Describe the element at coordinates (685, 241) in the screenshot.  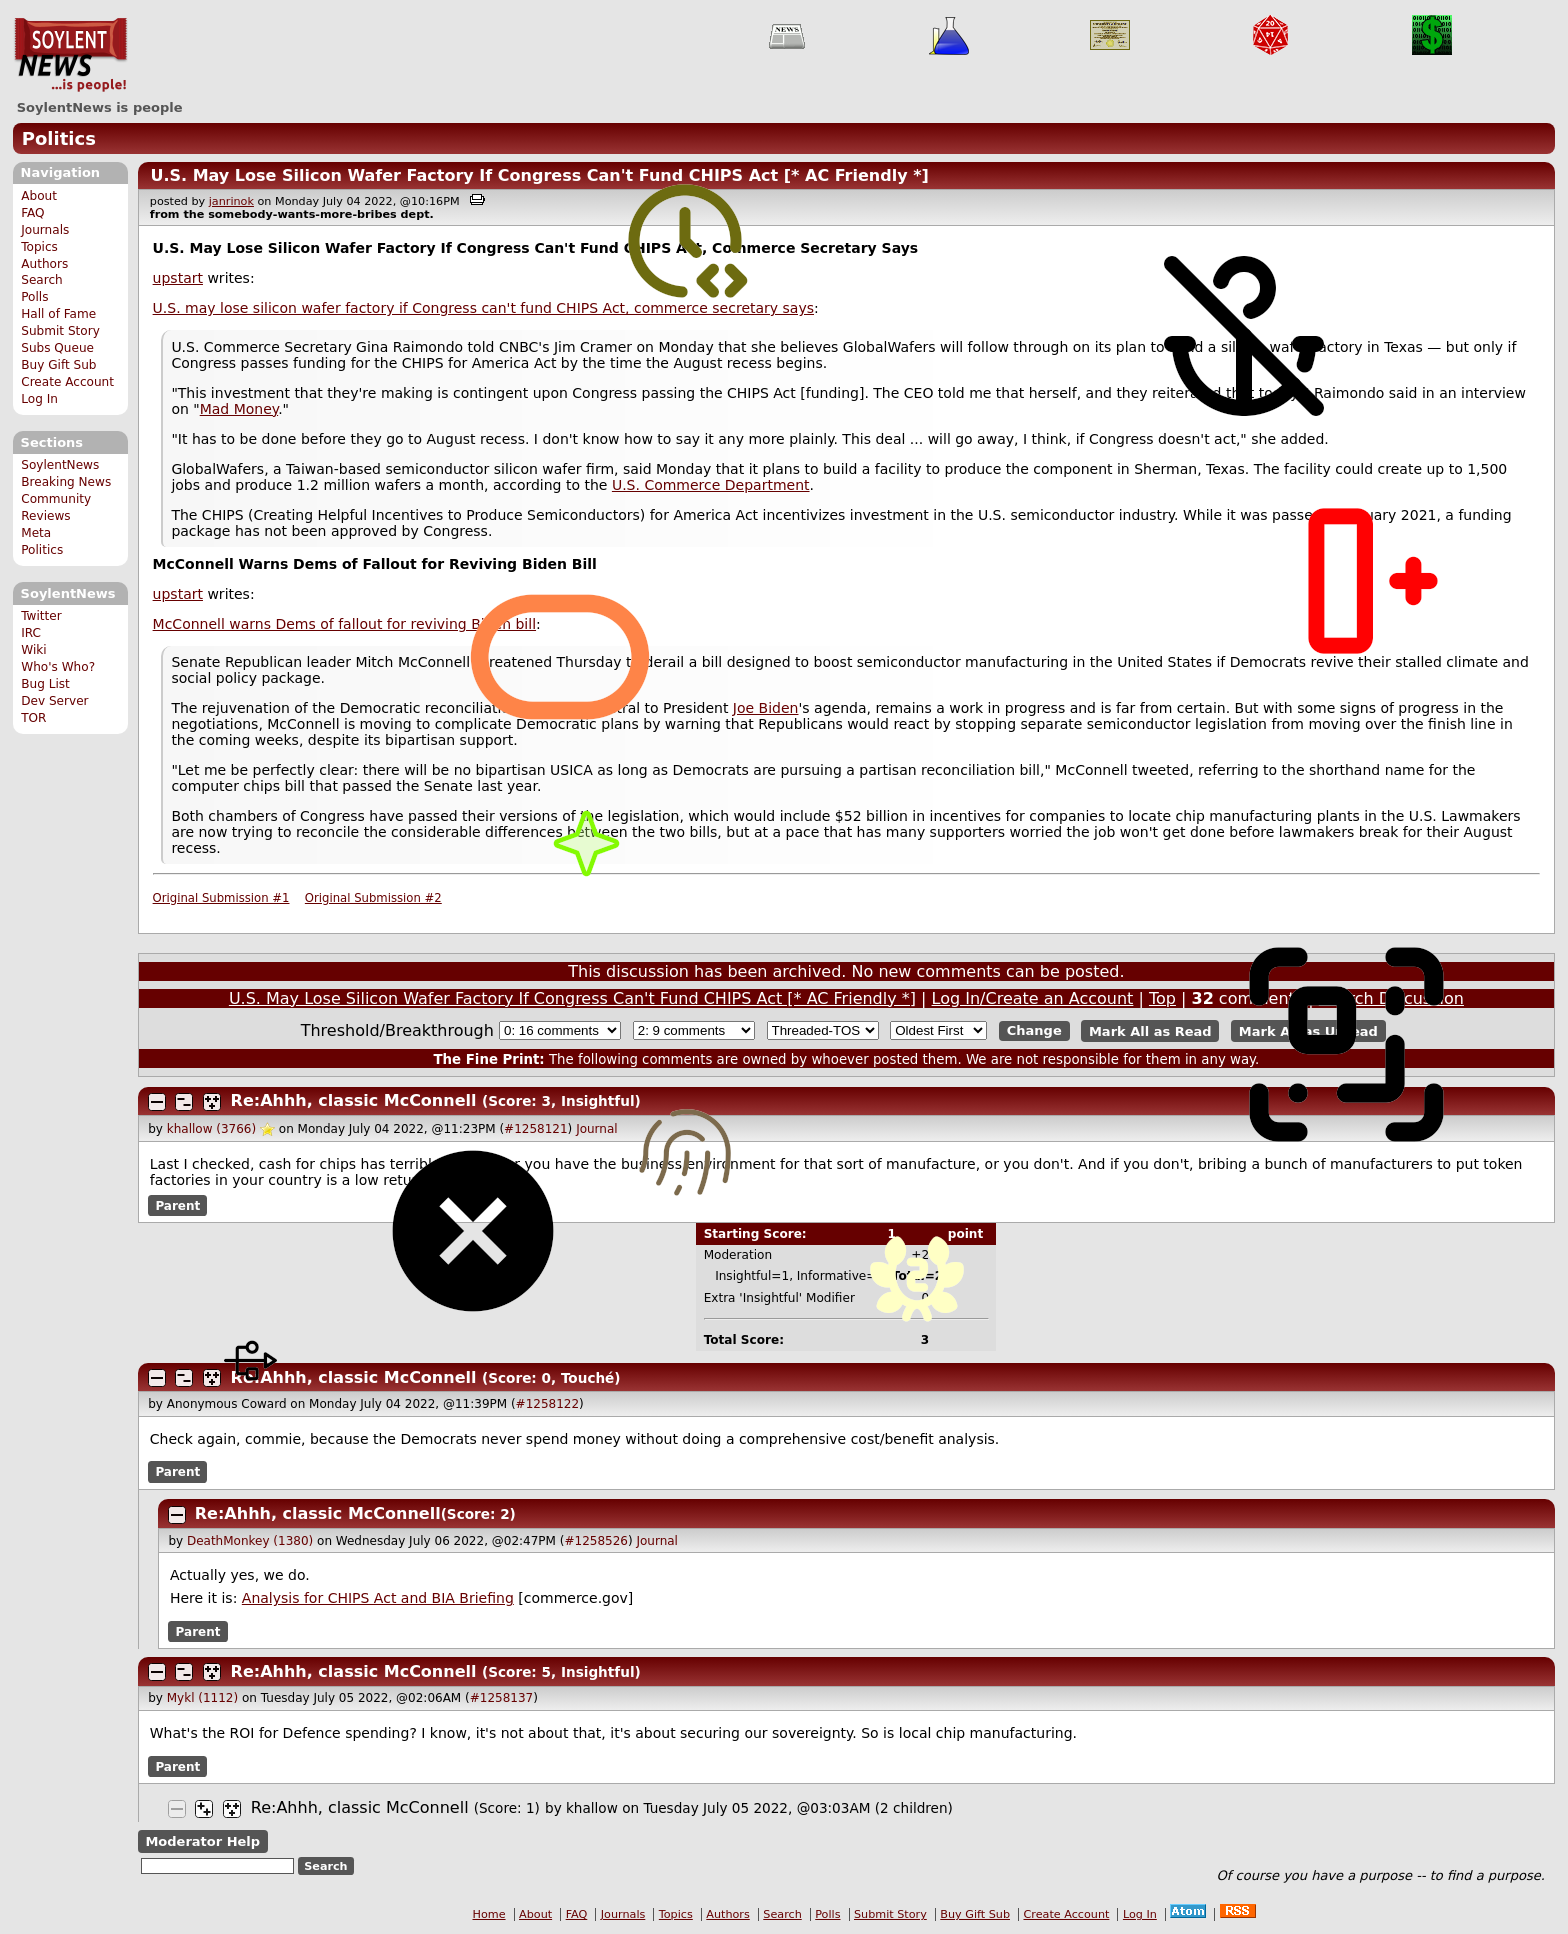
I see `view or edit scheduled code execution` at that location.